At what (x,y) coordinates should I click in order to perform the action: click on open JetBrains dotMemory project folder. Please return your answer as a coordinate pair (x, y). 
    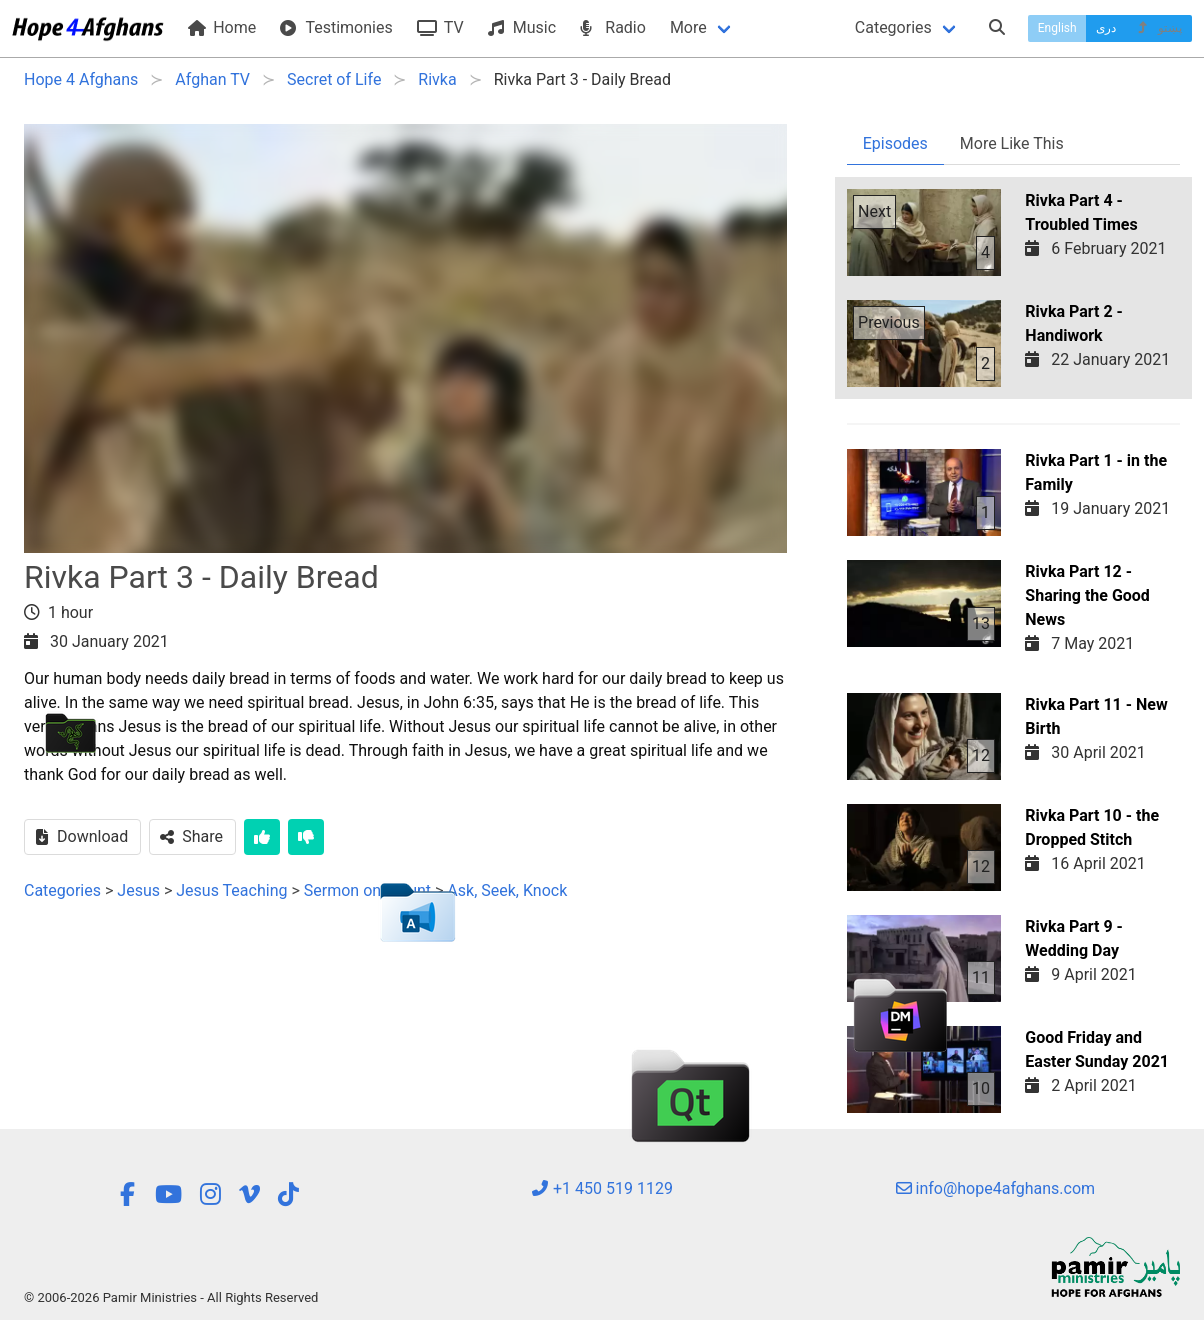
    Looking at the image, I should click on (900, 1018).